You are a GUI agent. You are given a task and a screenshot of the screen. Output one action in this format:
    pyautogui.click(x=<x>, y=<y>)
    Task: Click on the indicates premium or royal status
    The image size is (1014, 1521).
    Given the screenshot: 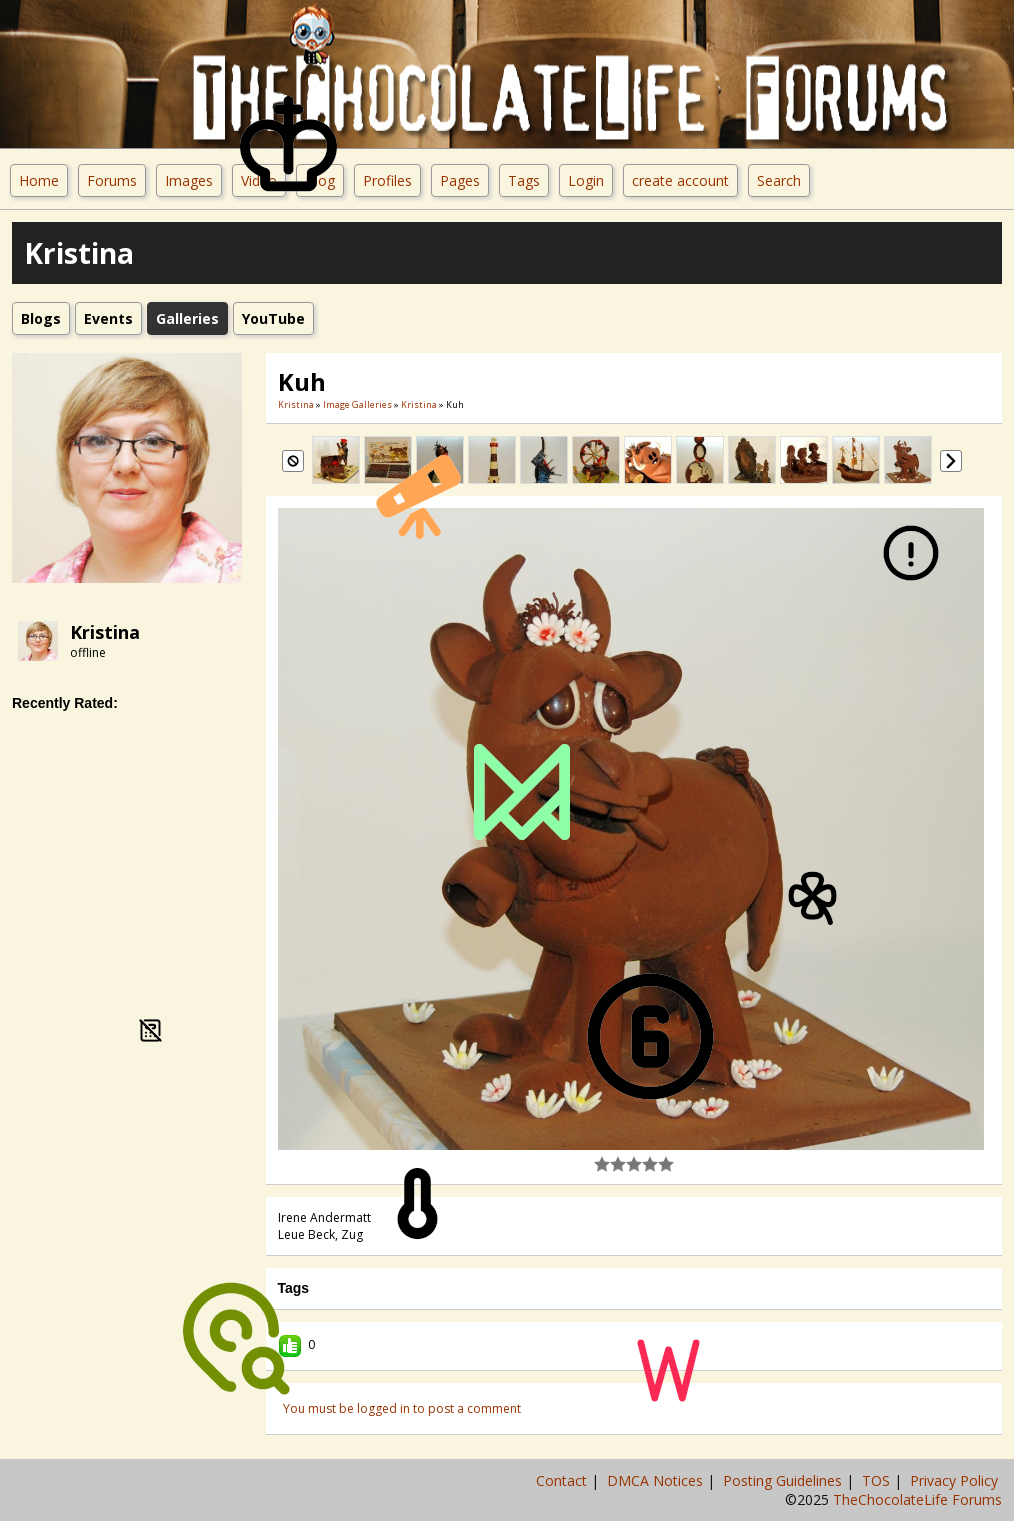 What is the action you would take?
    pyautogui.click(x=288, y=149)
    